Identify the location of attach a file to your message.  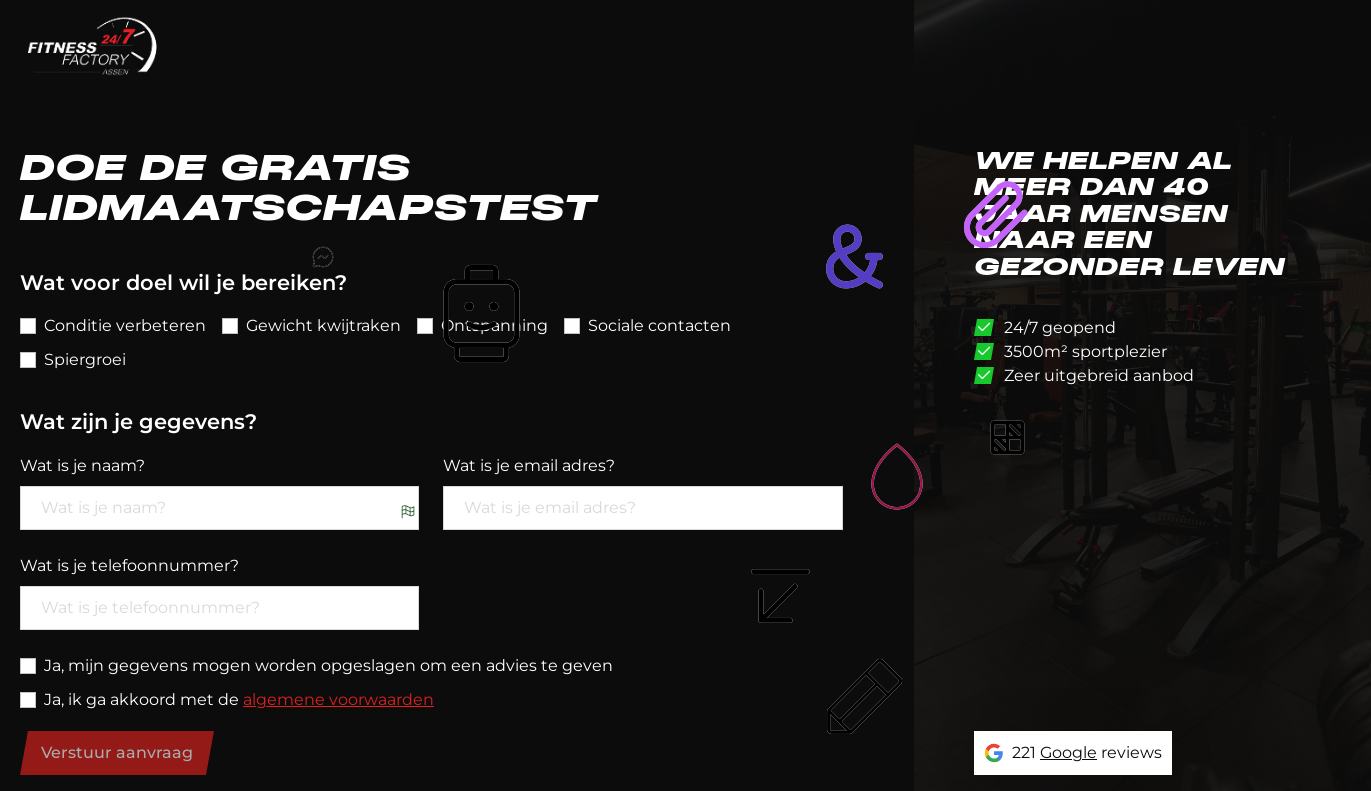
(996, 215).